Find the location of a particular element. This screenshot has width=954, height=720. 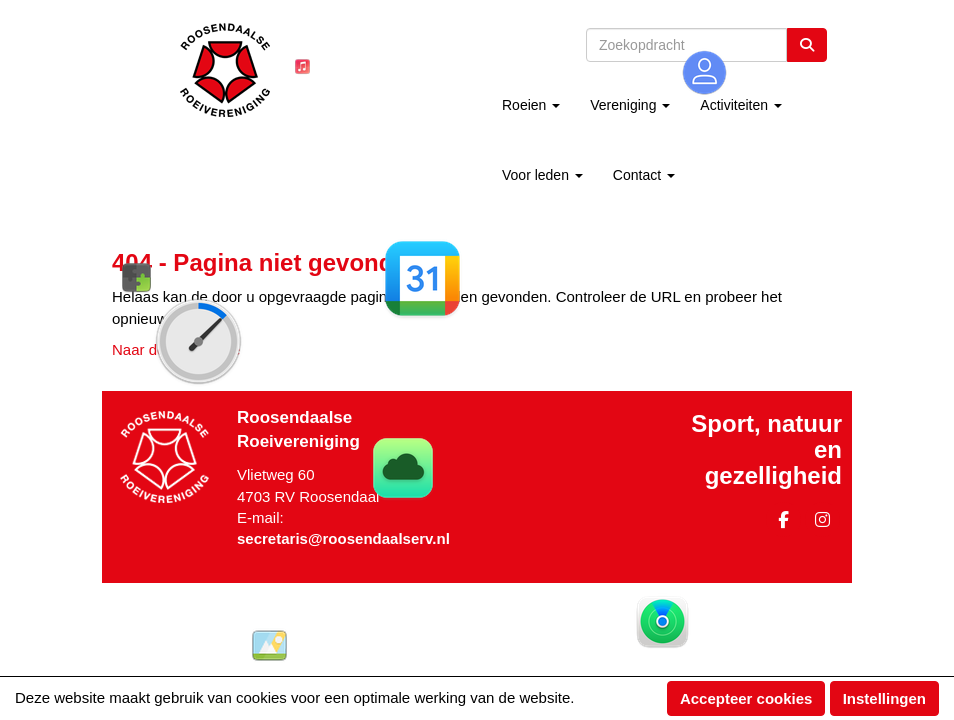

indicates a personal or user-owned item is located at coordinates (704, 72).